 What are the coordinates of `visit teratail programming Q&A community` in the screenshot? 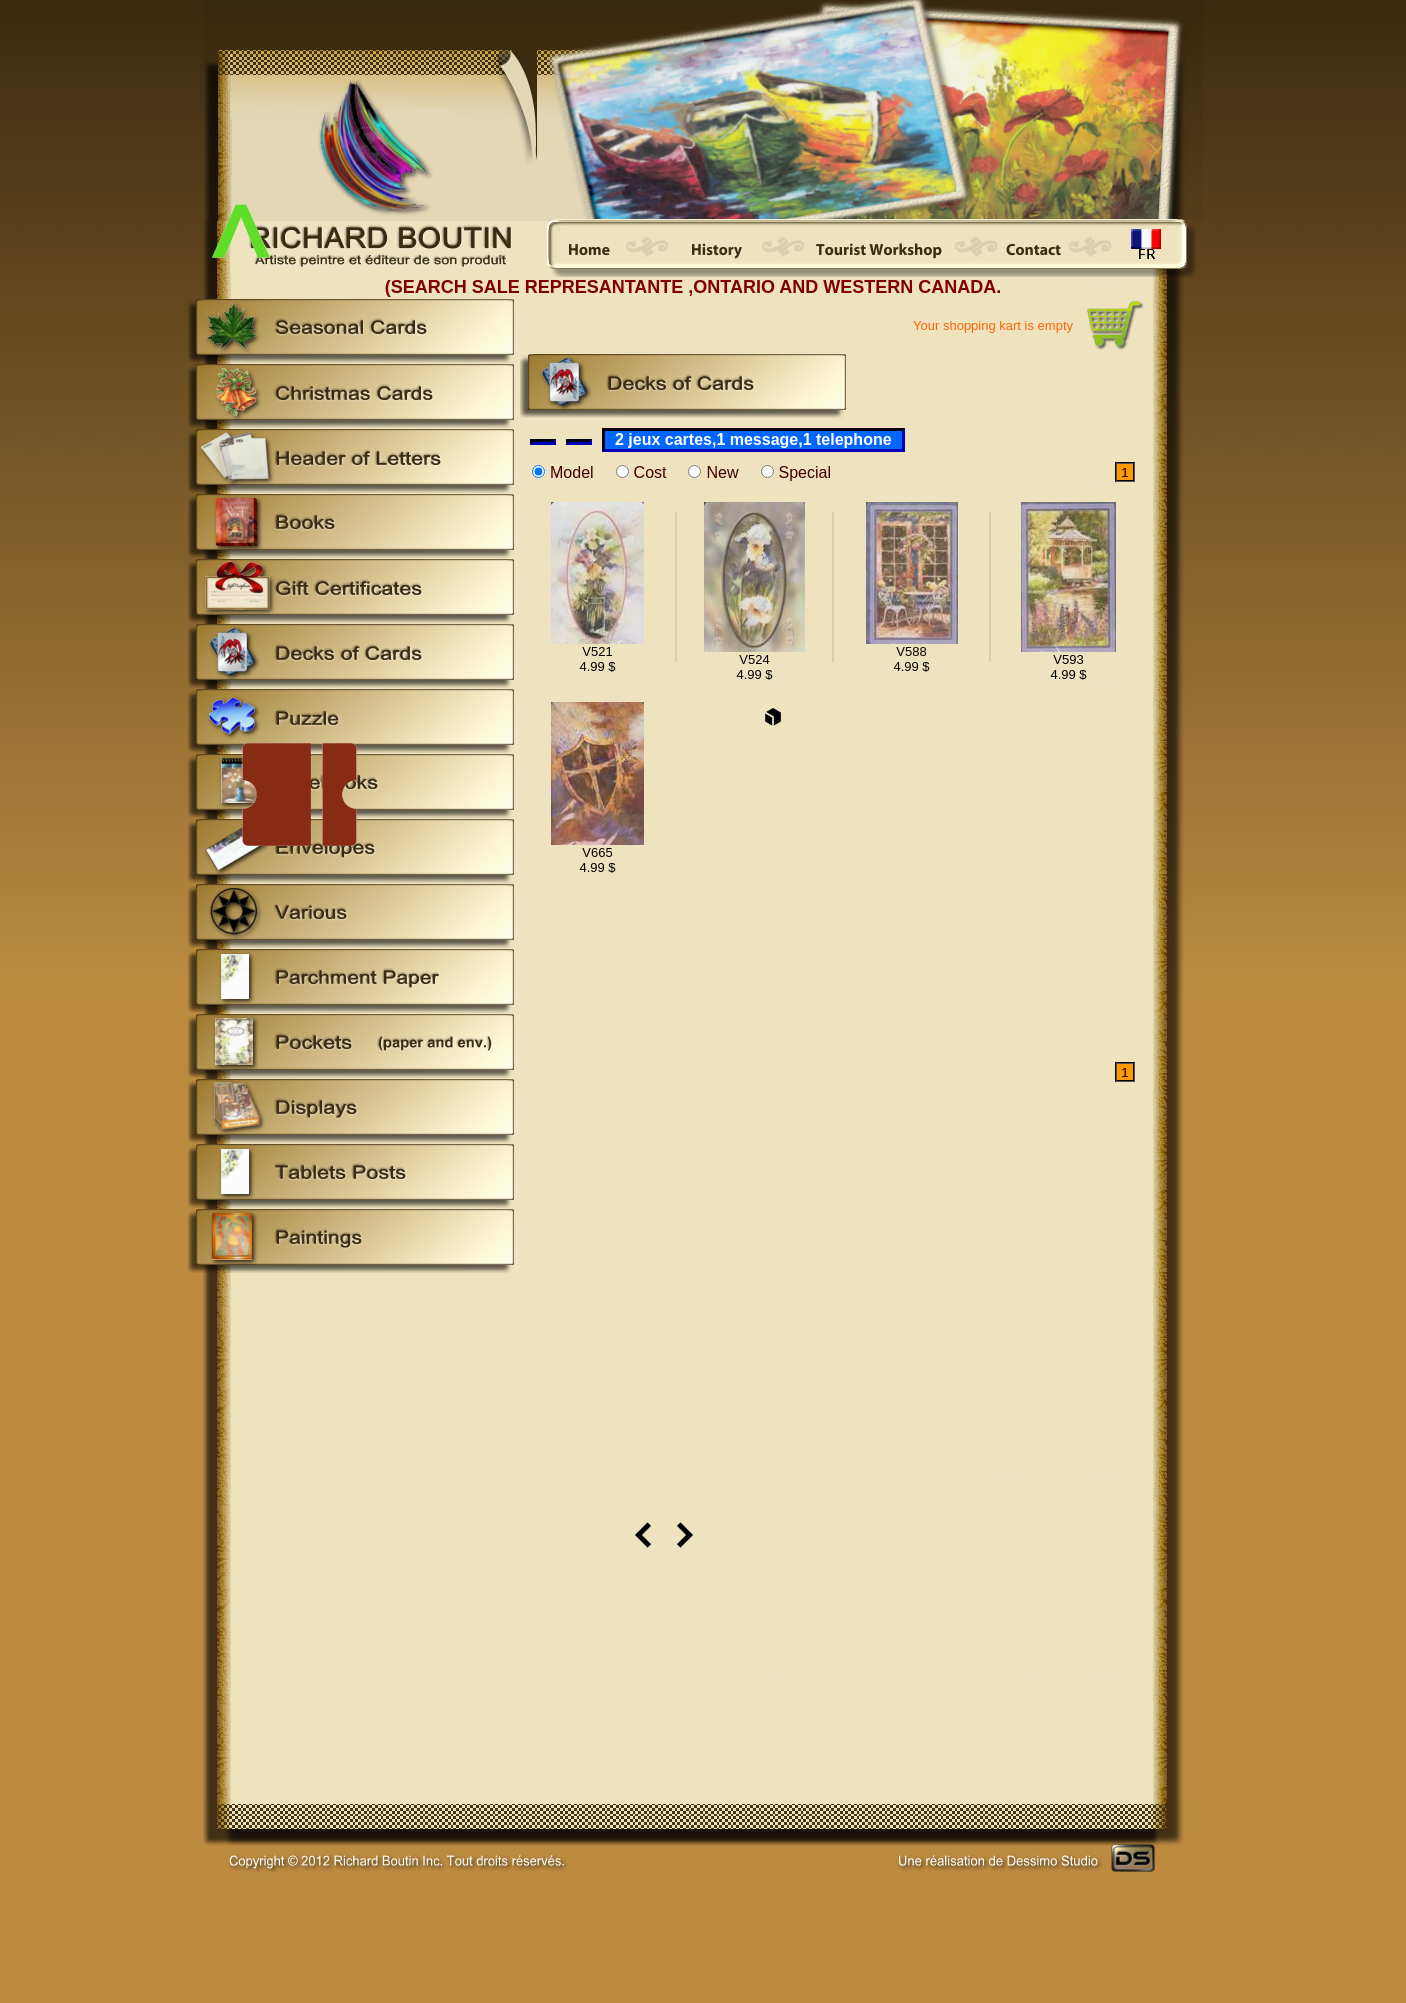 It's located at (241, 231).